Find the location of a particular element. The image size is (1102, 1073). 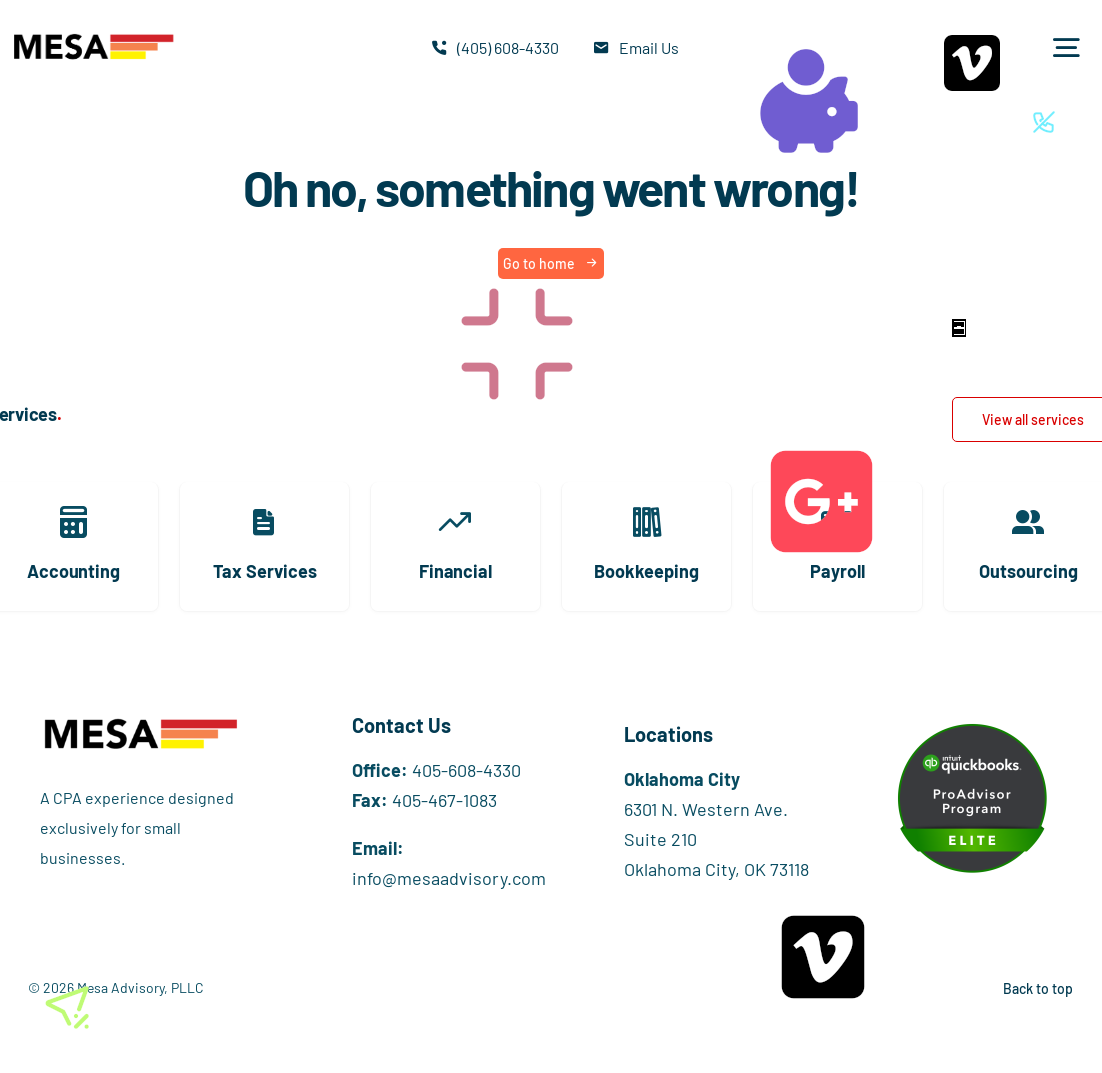

access savings or budget features is located at coordinates (806, 104).